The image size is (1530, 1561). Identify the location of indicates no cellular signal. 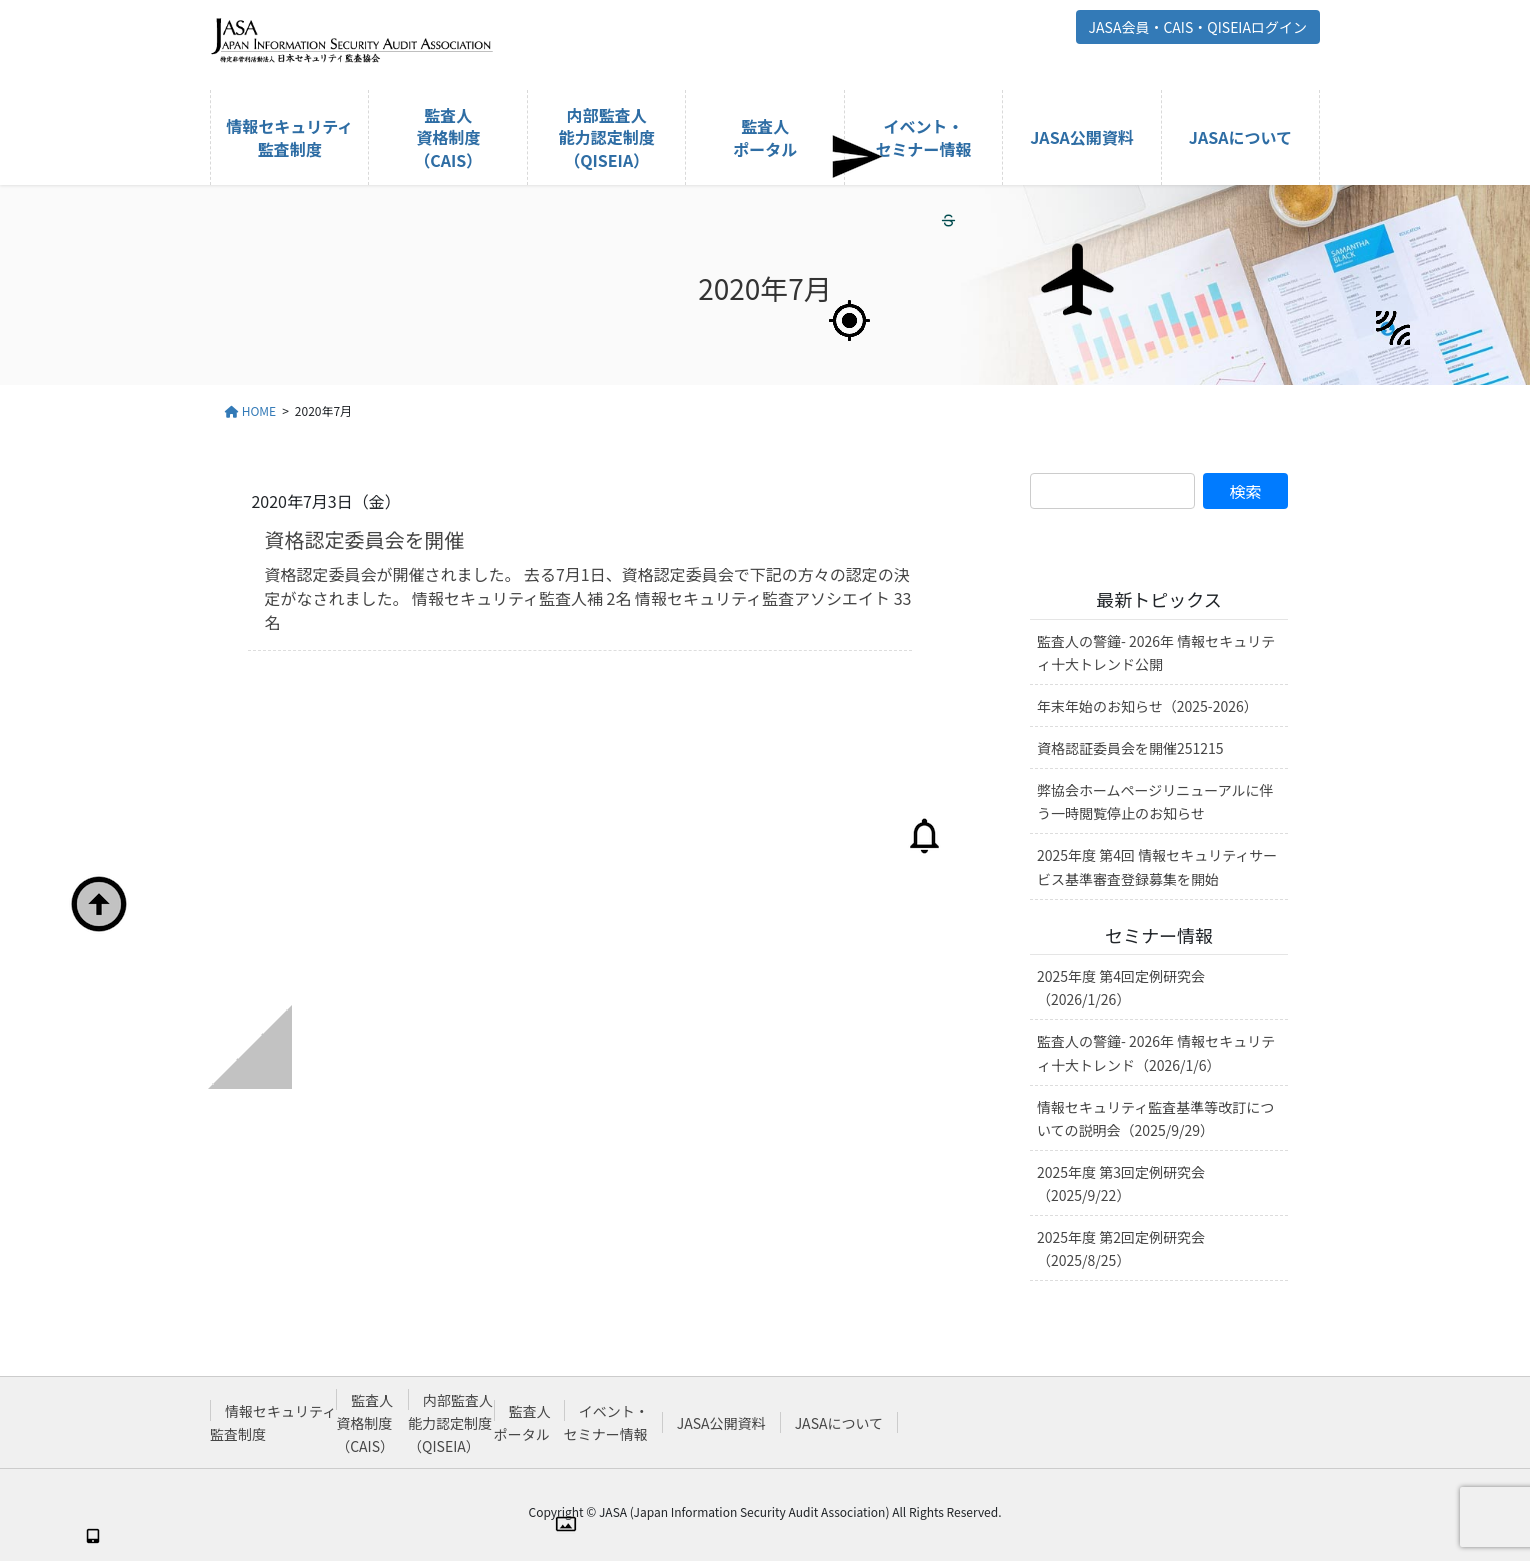
(250, 1047).